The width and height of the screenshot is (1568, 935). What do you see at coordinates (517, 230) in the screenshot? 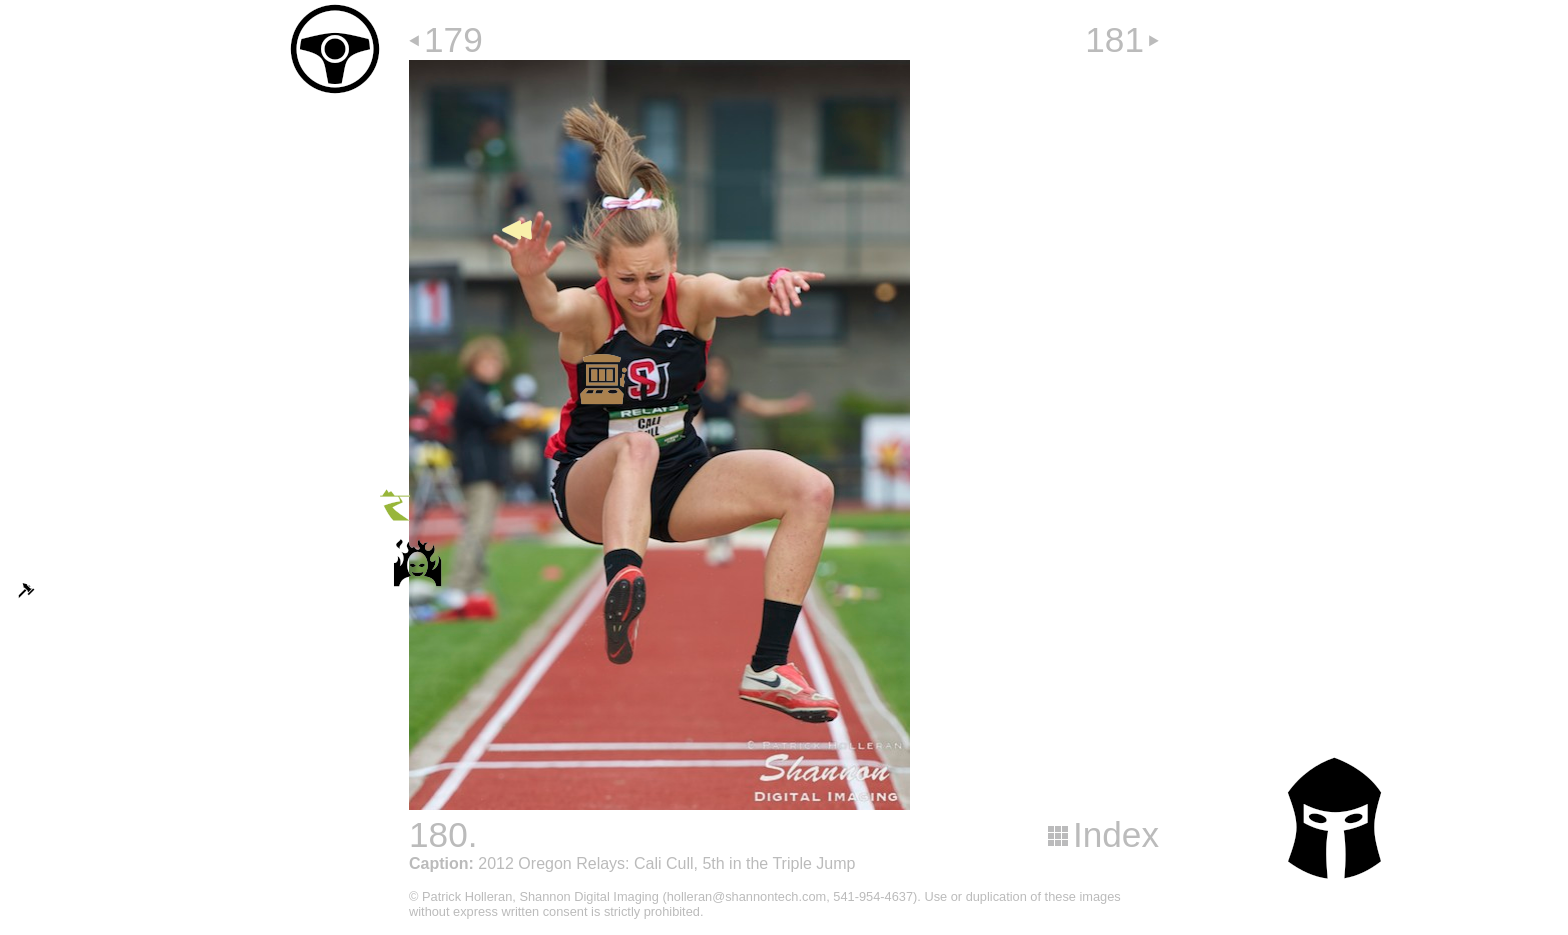
I see `rewind or skip backward in media playback` at bounding box center [517, 230].